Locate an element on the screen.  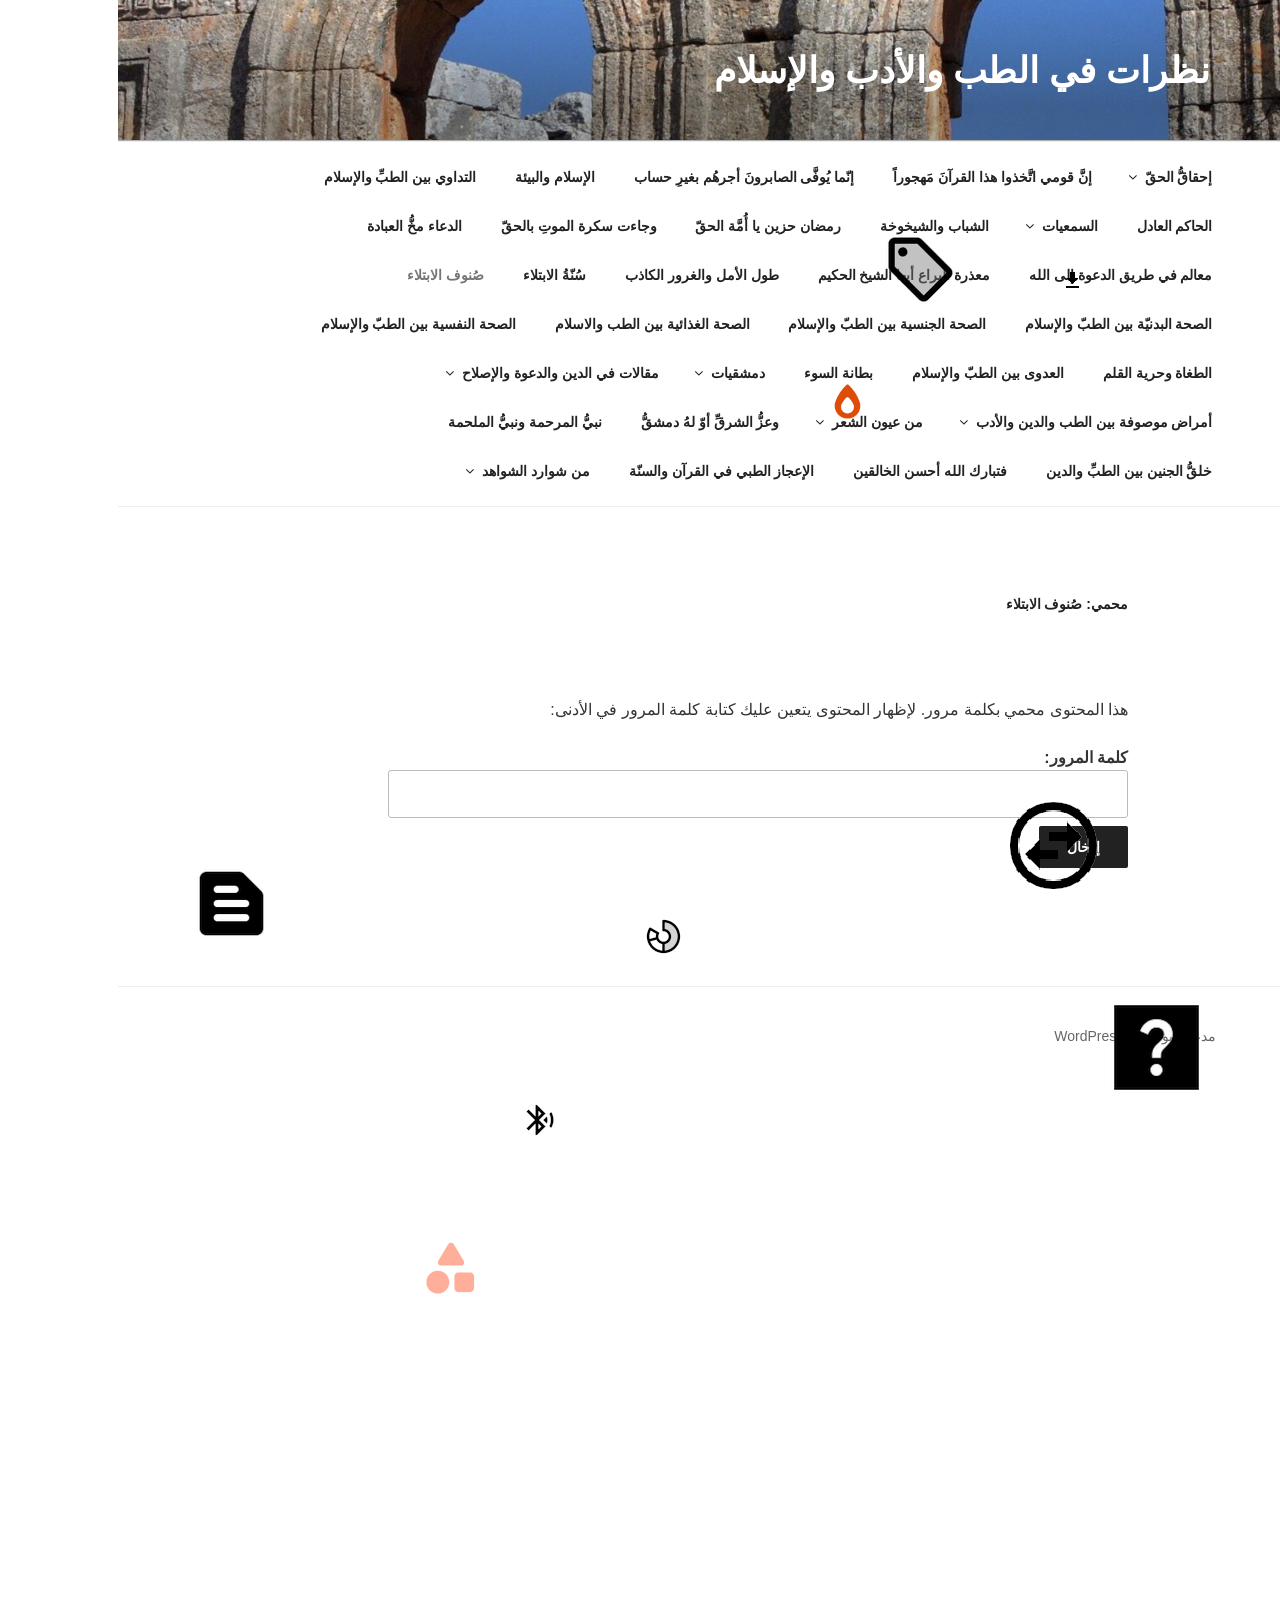
view or apply tags to an item is located at coordinates (920, 269).